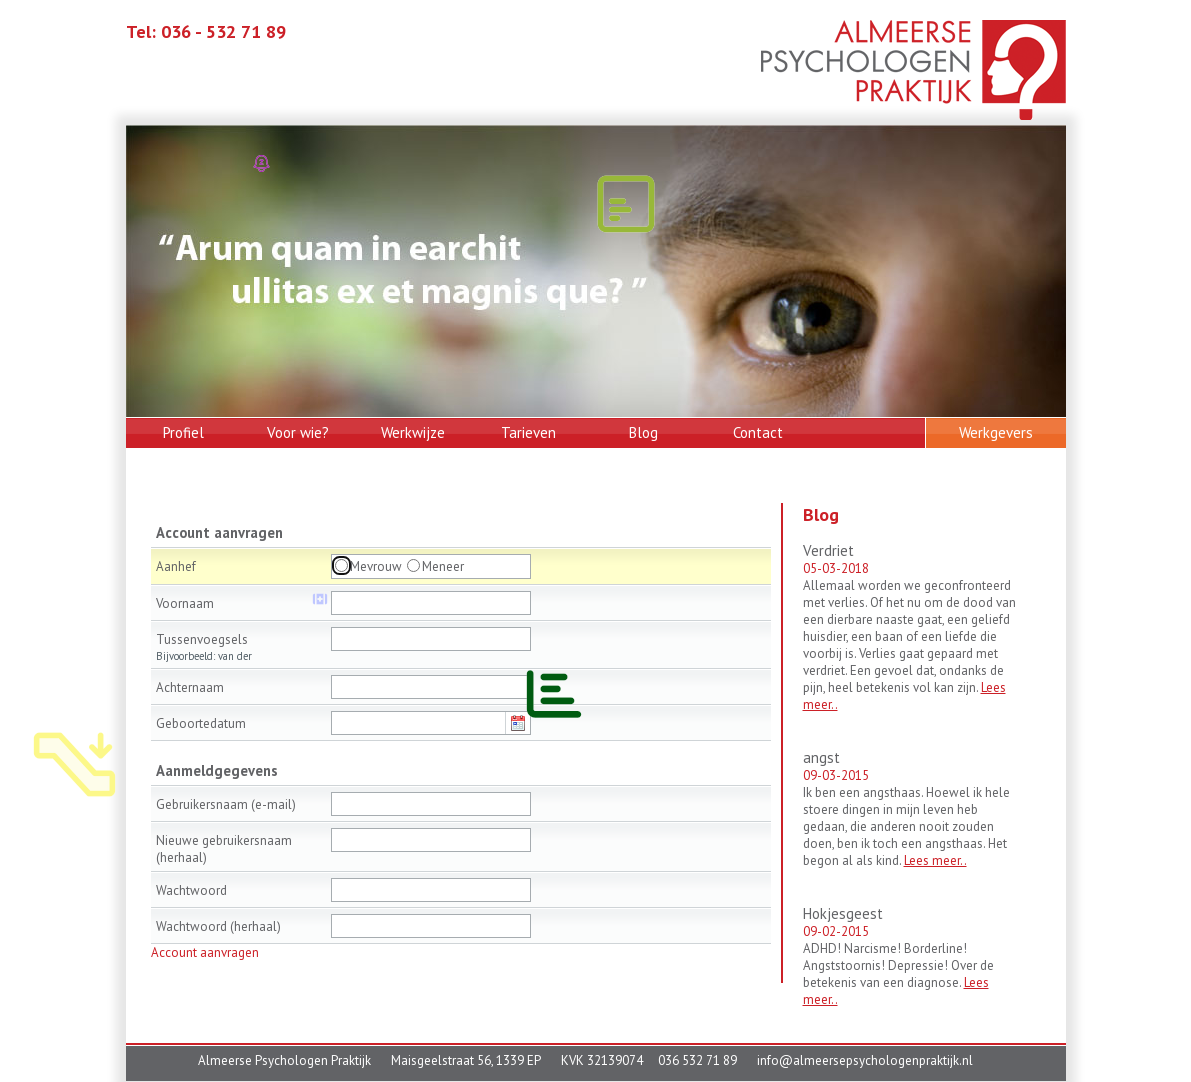 The height and width of the screenshot is (1082, 1191). Describe the element at coordinates (74, 764) in the screenshot. I see `indicates escalator going down` at that location.